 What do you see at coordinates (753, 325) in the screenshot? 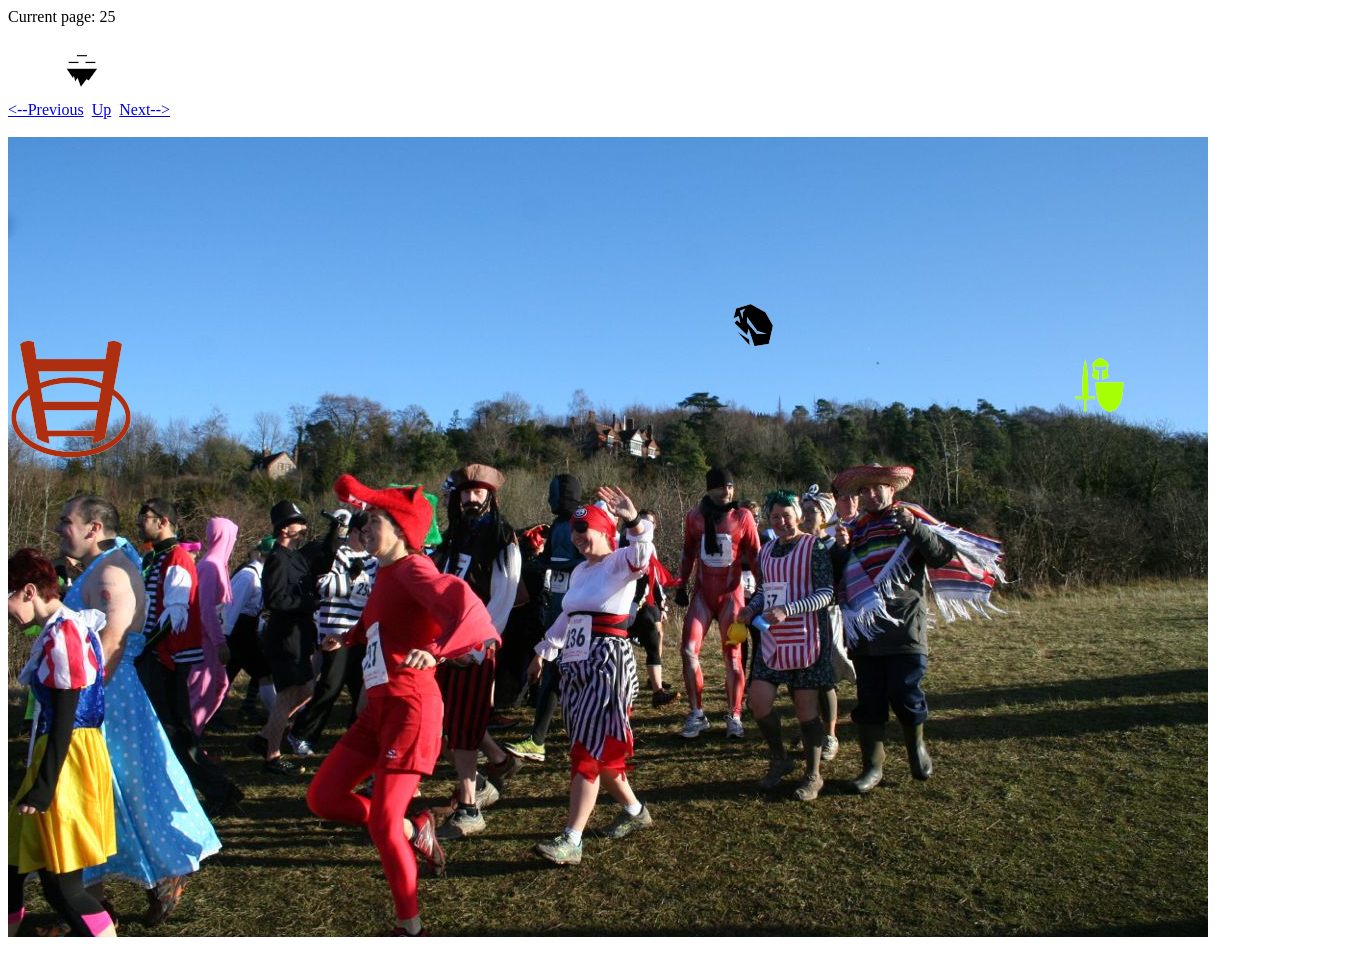
I see `represents a rock or stone resource in a game` at bounding box center [753, 325].